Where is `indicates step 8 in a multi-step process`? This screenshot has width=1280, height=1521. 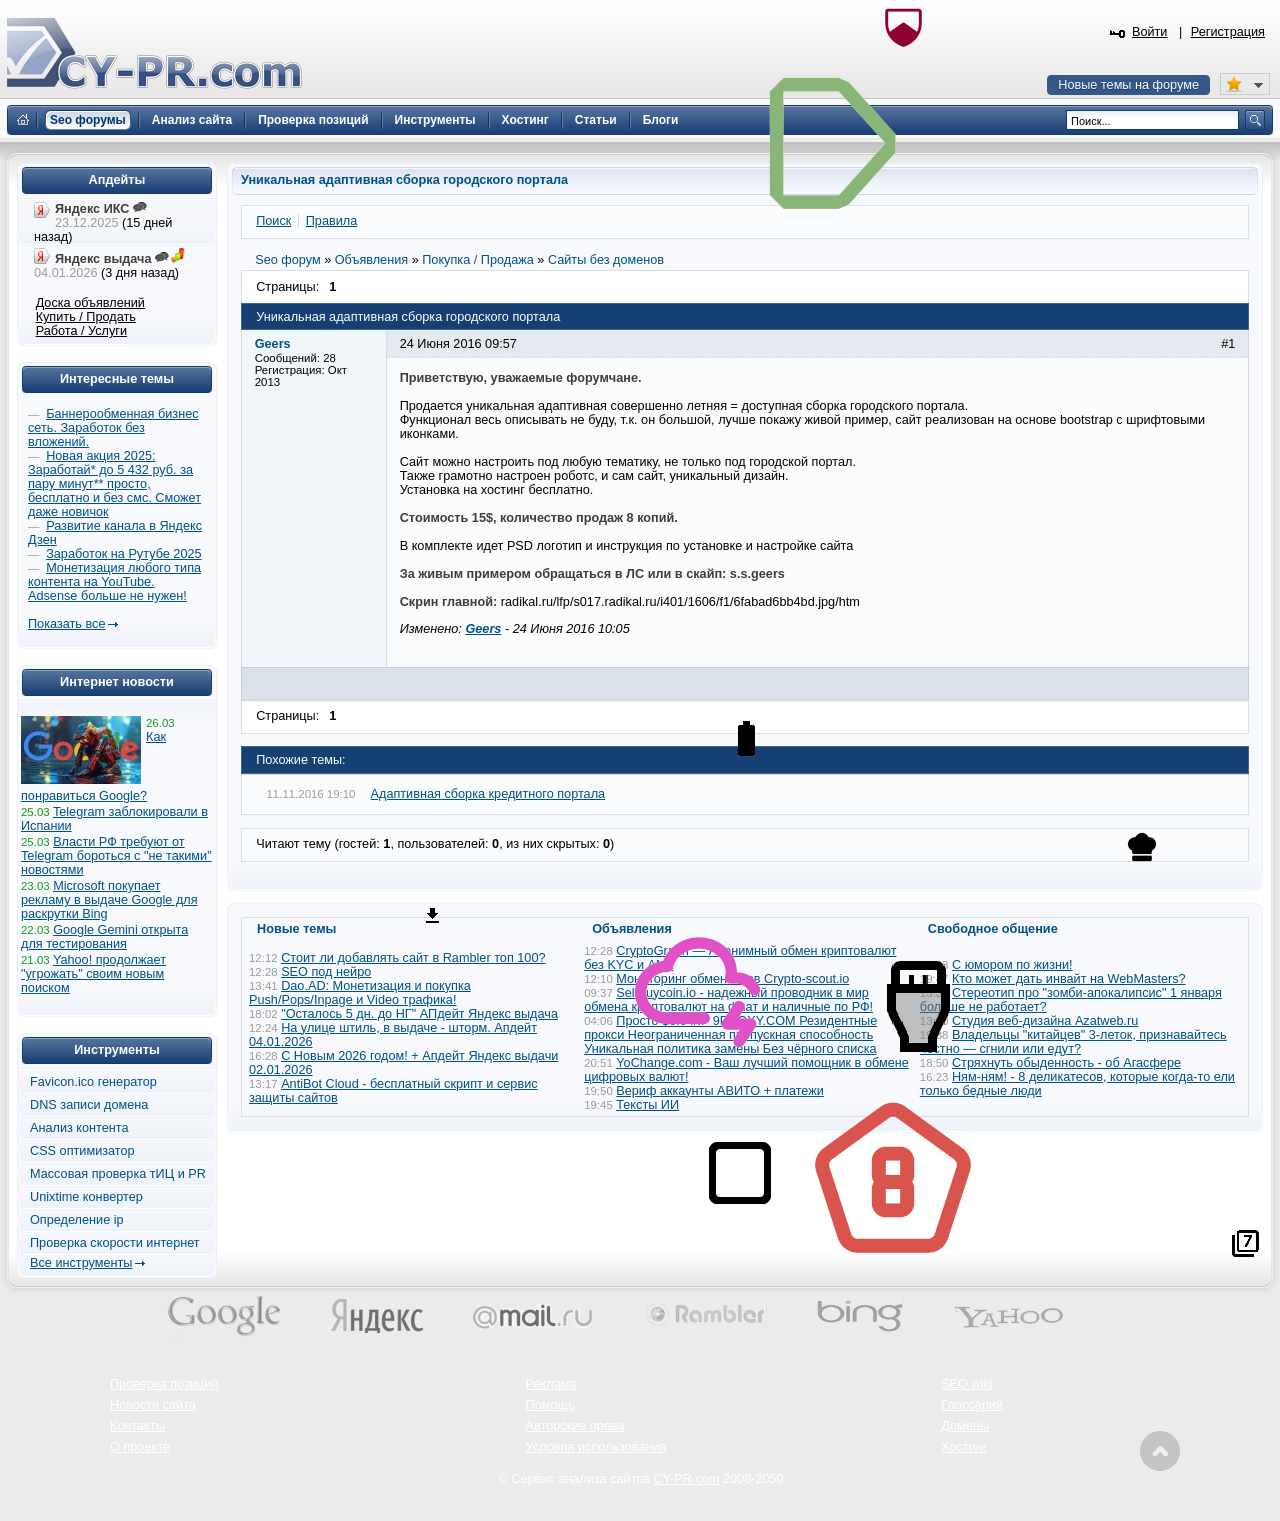 indicates step 8 in a multi-step process is located at coordinates (893, 1182).